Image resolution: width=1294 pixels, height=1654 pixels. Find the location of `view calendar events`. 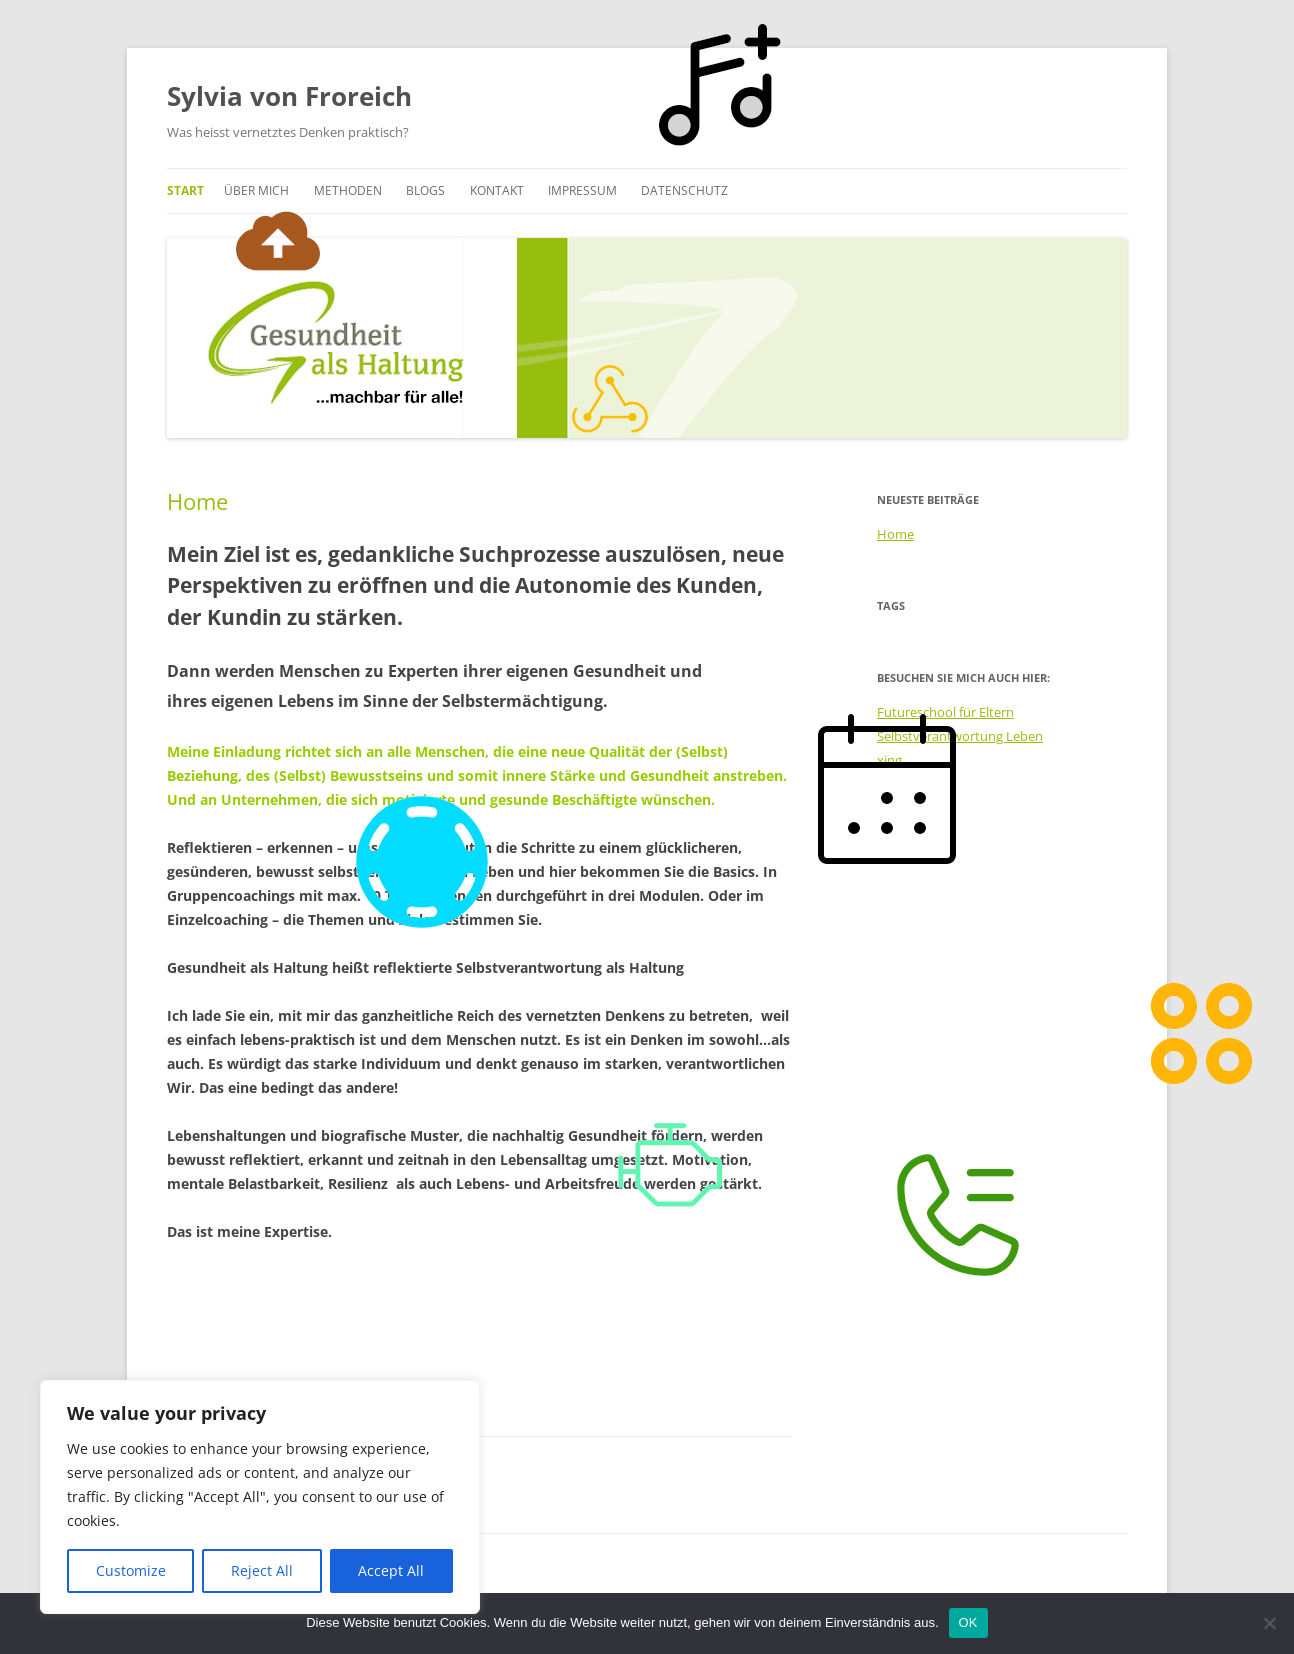

view calendar events is located at coordinates (887, 795).